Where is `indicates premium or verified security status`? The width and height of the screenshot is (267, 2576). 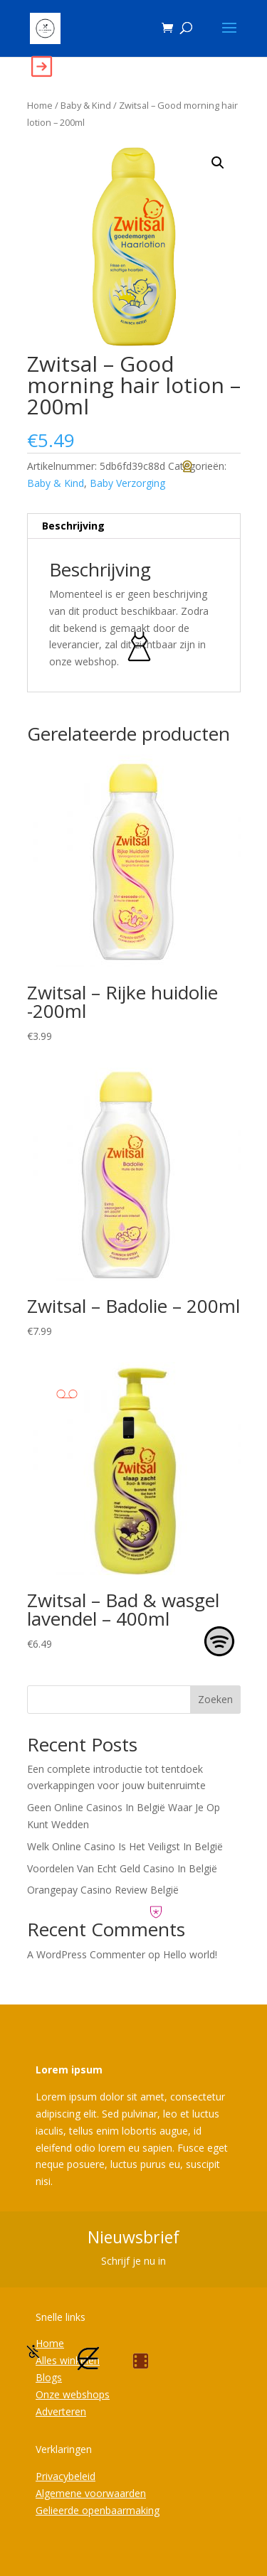
indicates premium or verified security status is located at coordinates (156, 1911).